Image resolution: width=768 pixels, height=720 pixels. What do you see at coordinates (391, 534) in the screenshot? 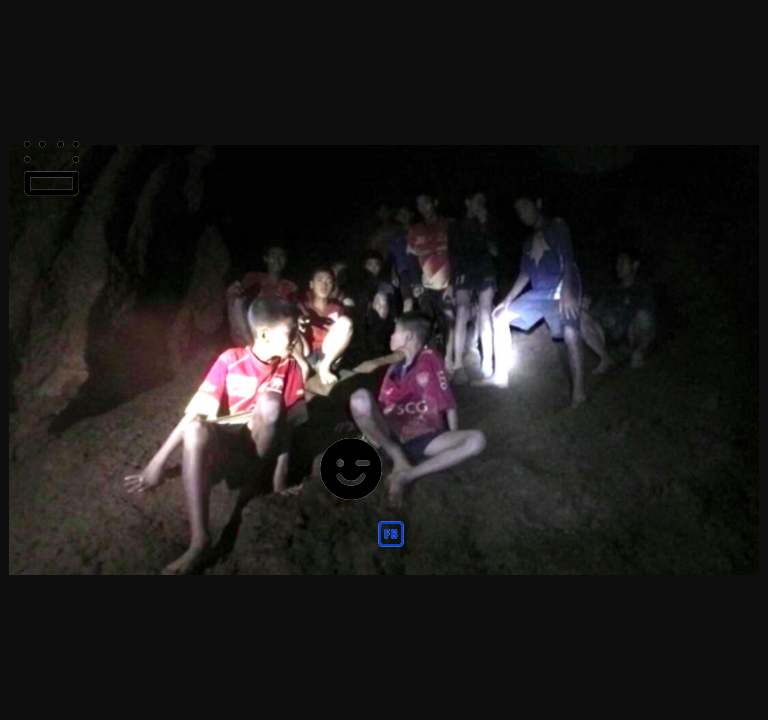
I see `press F6 keyboard shortcut` at bounding box center [391, 534].